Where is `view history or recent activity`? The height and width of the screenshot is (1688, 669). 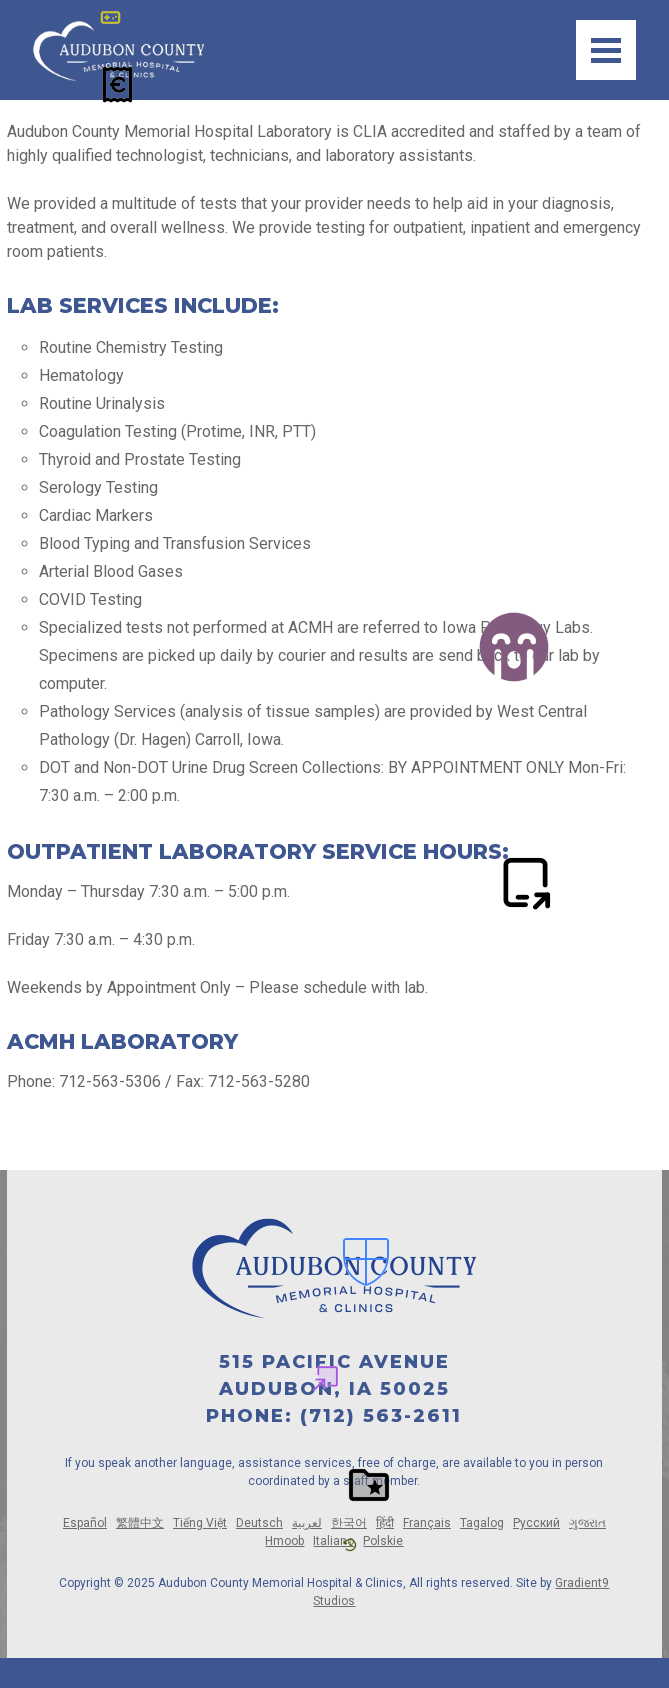
view history or recent activity is located at coordinates (350, 1545).